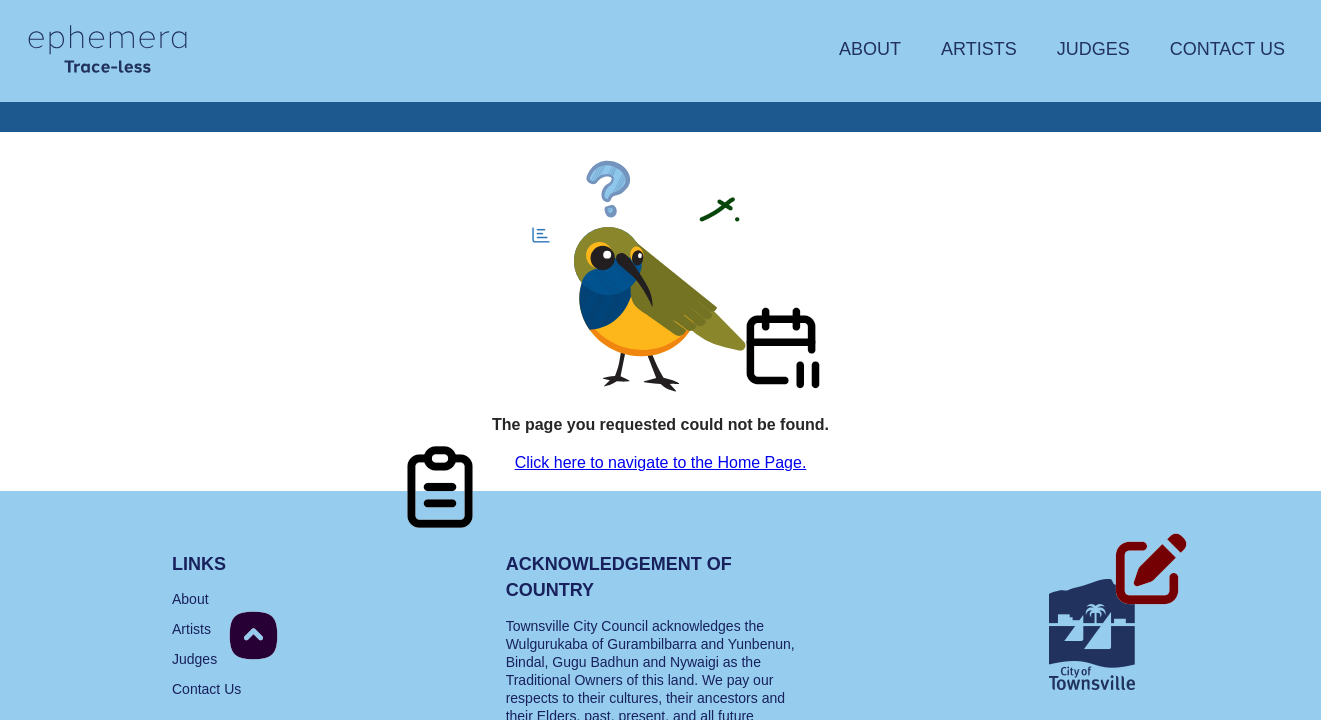 Image resolution: width=1336 pixels, height=720 pixels. What do you see at coordinates (541, 235) in the screenshot?
I see `view analytics or statistics` at bounding box center [541, 235].